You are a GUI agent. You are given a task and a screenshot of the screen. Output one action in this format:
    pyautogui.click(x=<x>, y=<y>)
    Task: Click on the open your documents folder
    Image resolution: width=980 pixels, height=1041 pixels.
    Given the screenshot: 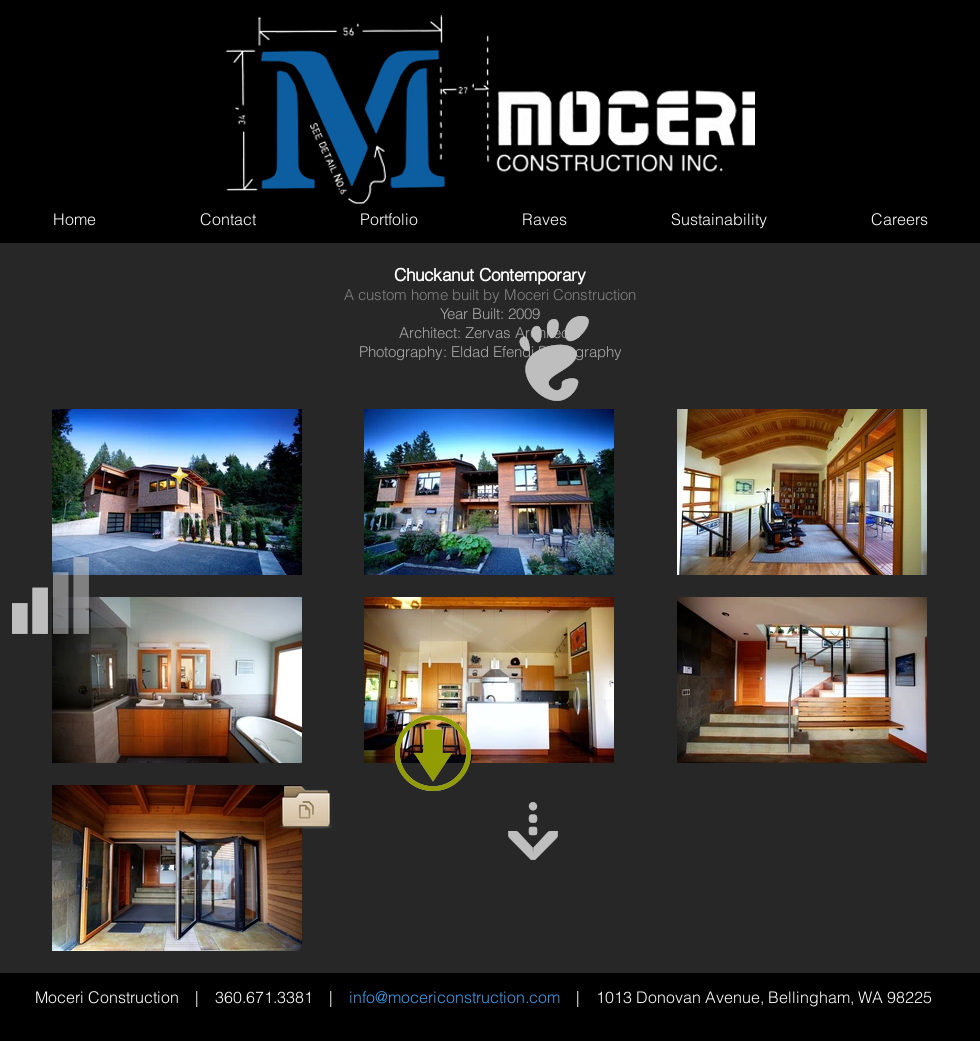 What is the action you would take?
    pyautogui.click(x=306, y=809)
    